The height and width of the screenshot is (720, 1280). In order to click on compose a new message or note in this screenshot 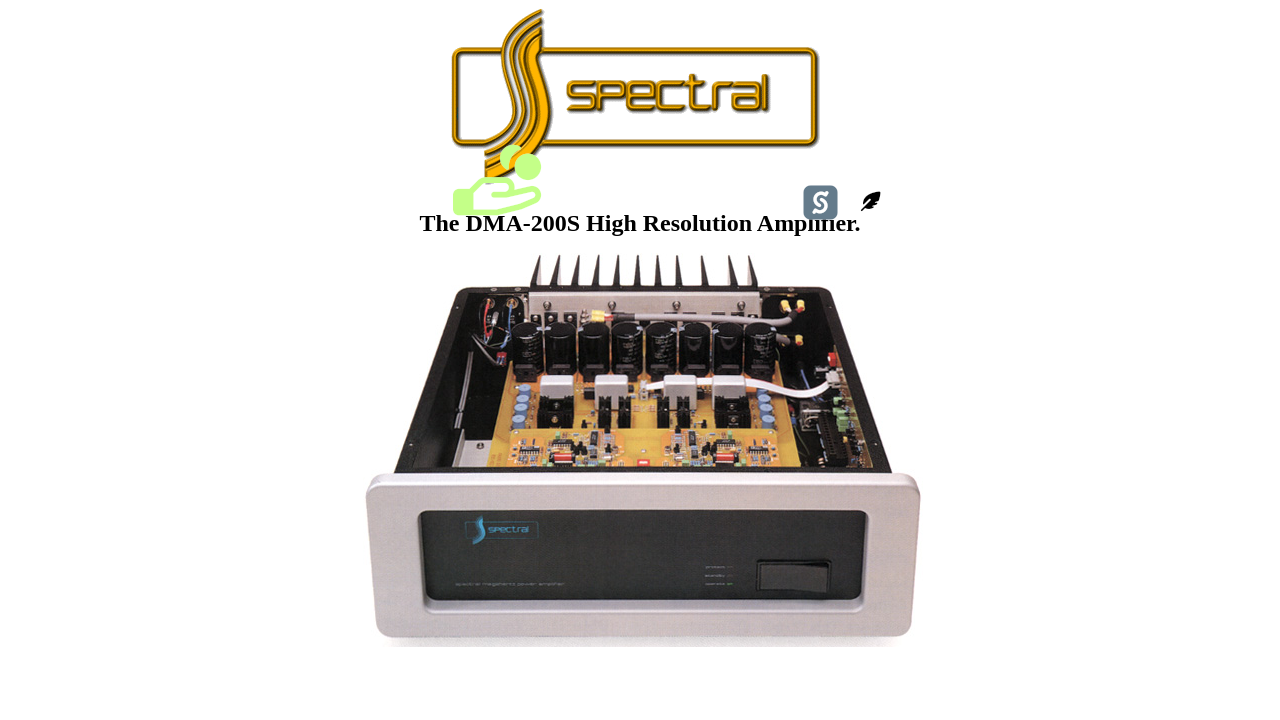, I will do `click(870, 201)`.